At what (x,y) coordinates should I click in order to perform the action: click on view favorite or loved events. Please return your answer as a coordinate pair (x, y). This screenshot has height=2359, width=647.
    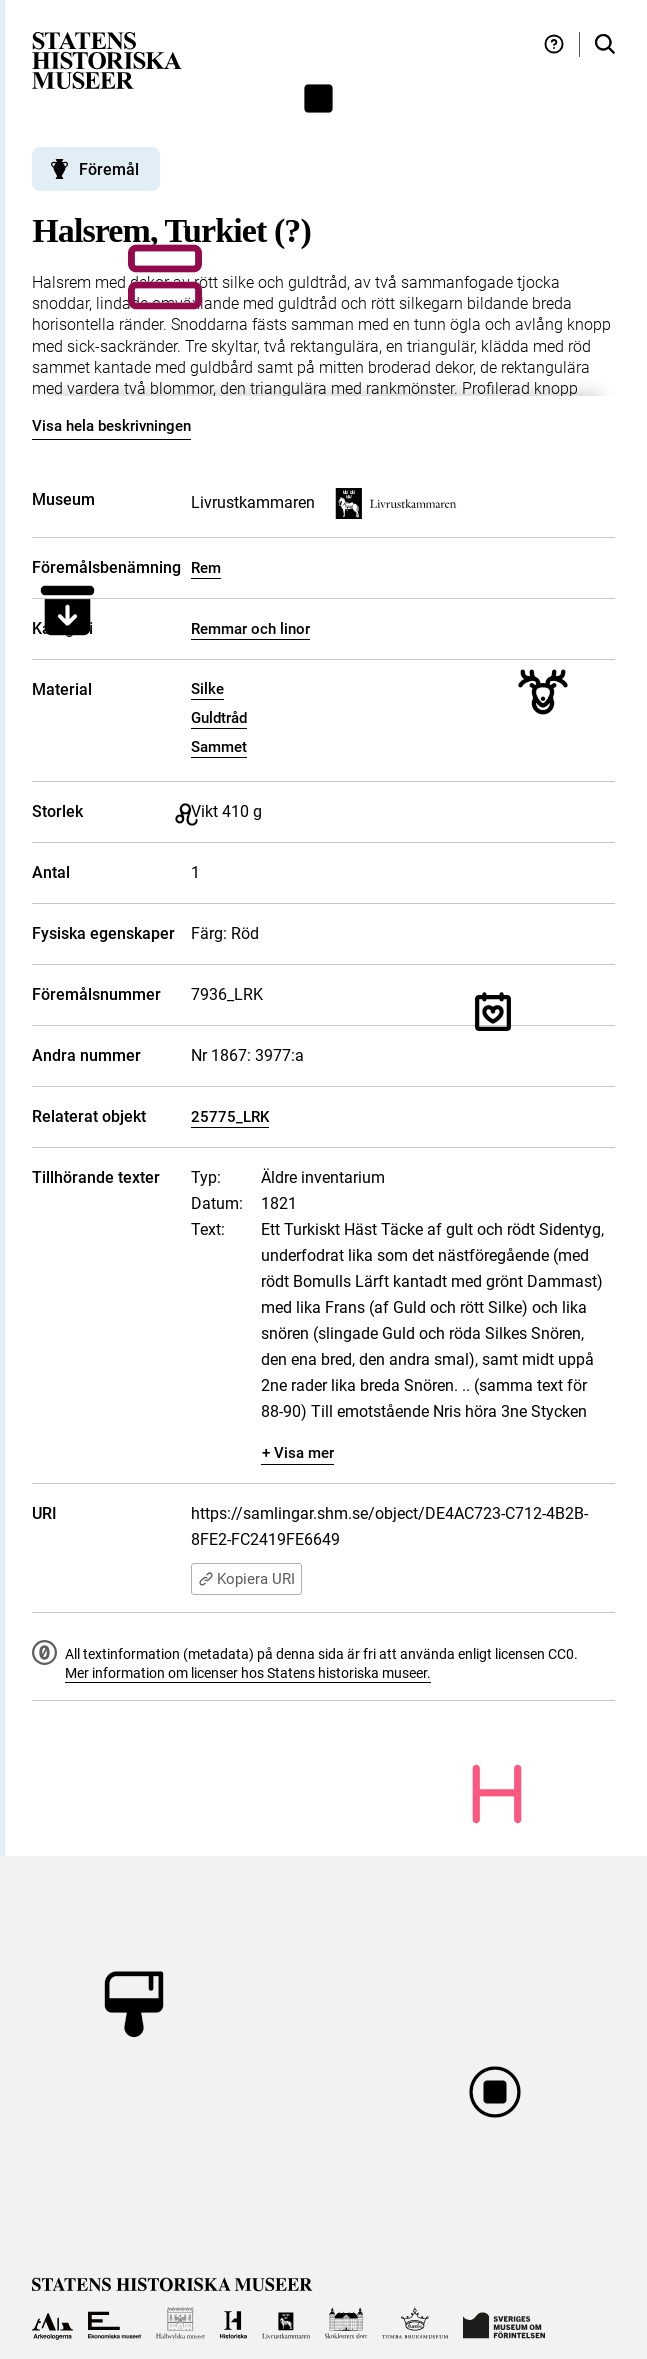
    Looking at the image, I should click on (493, 1013).